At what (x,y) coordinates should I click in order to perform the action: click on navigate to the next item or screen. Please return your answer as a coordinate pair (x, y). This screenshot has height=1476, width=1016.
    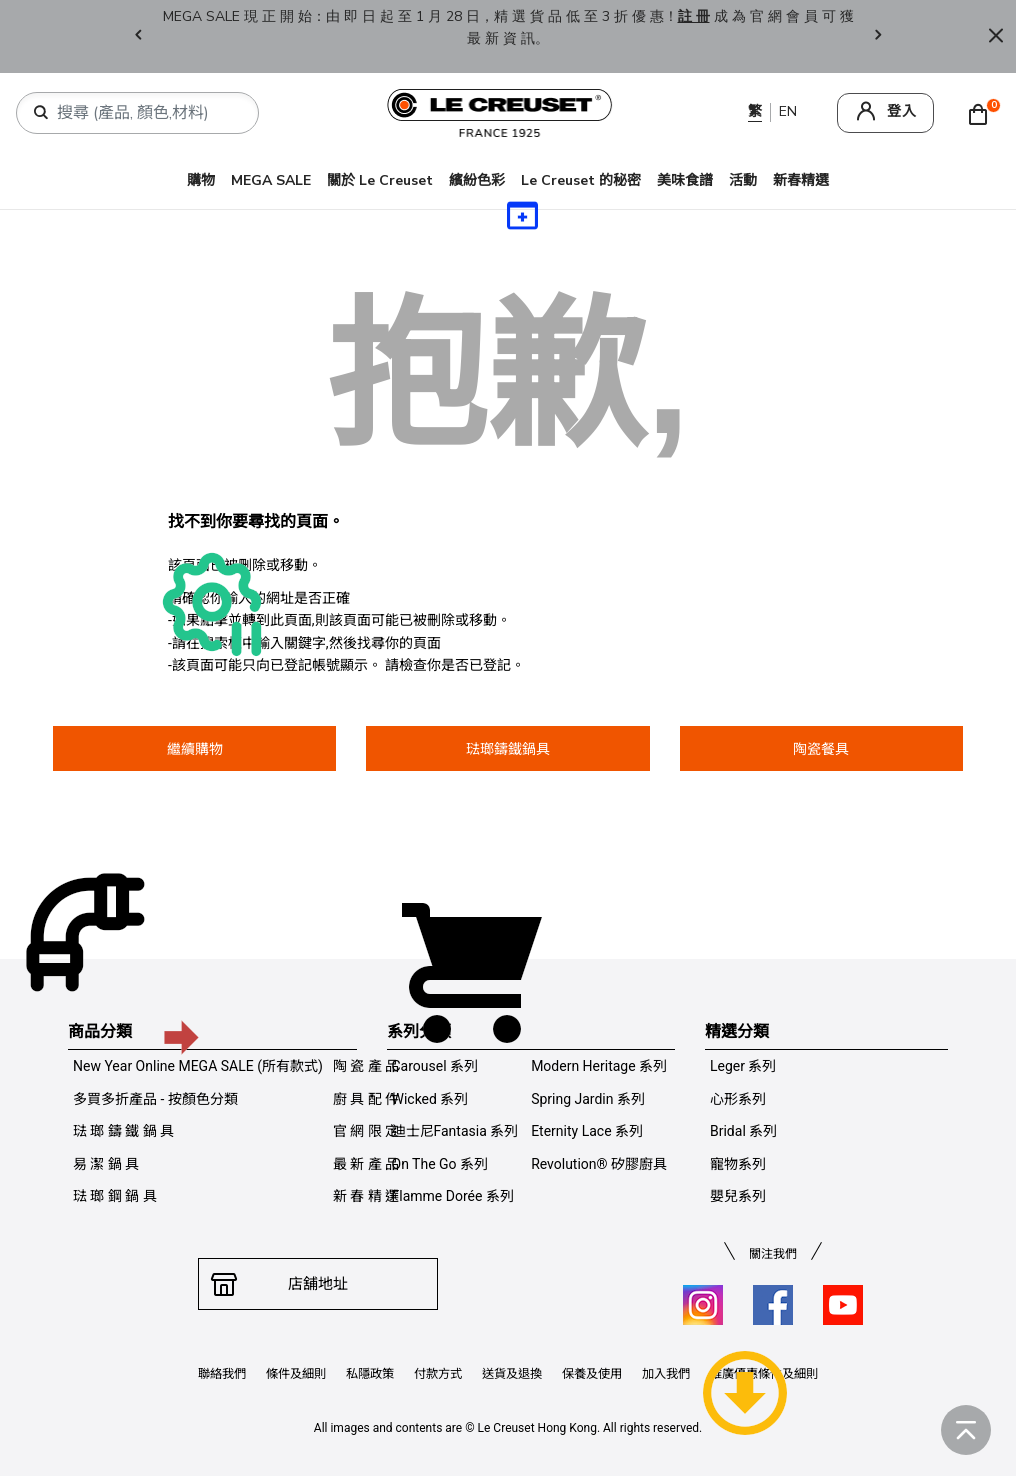
    Looking at the image, I should click on (181, 1037).